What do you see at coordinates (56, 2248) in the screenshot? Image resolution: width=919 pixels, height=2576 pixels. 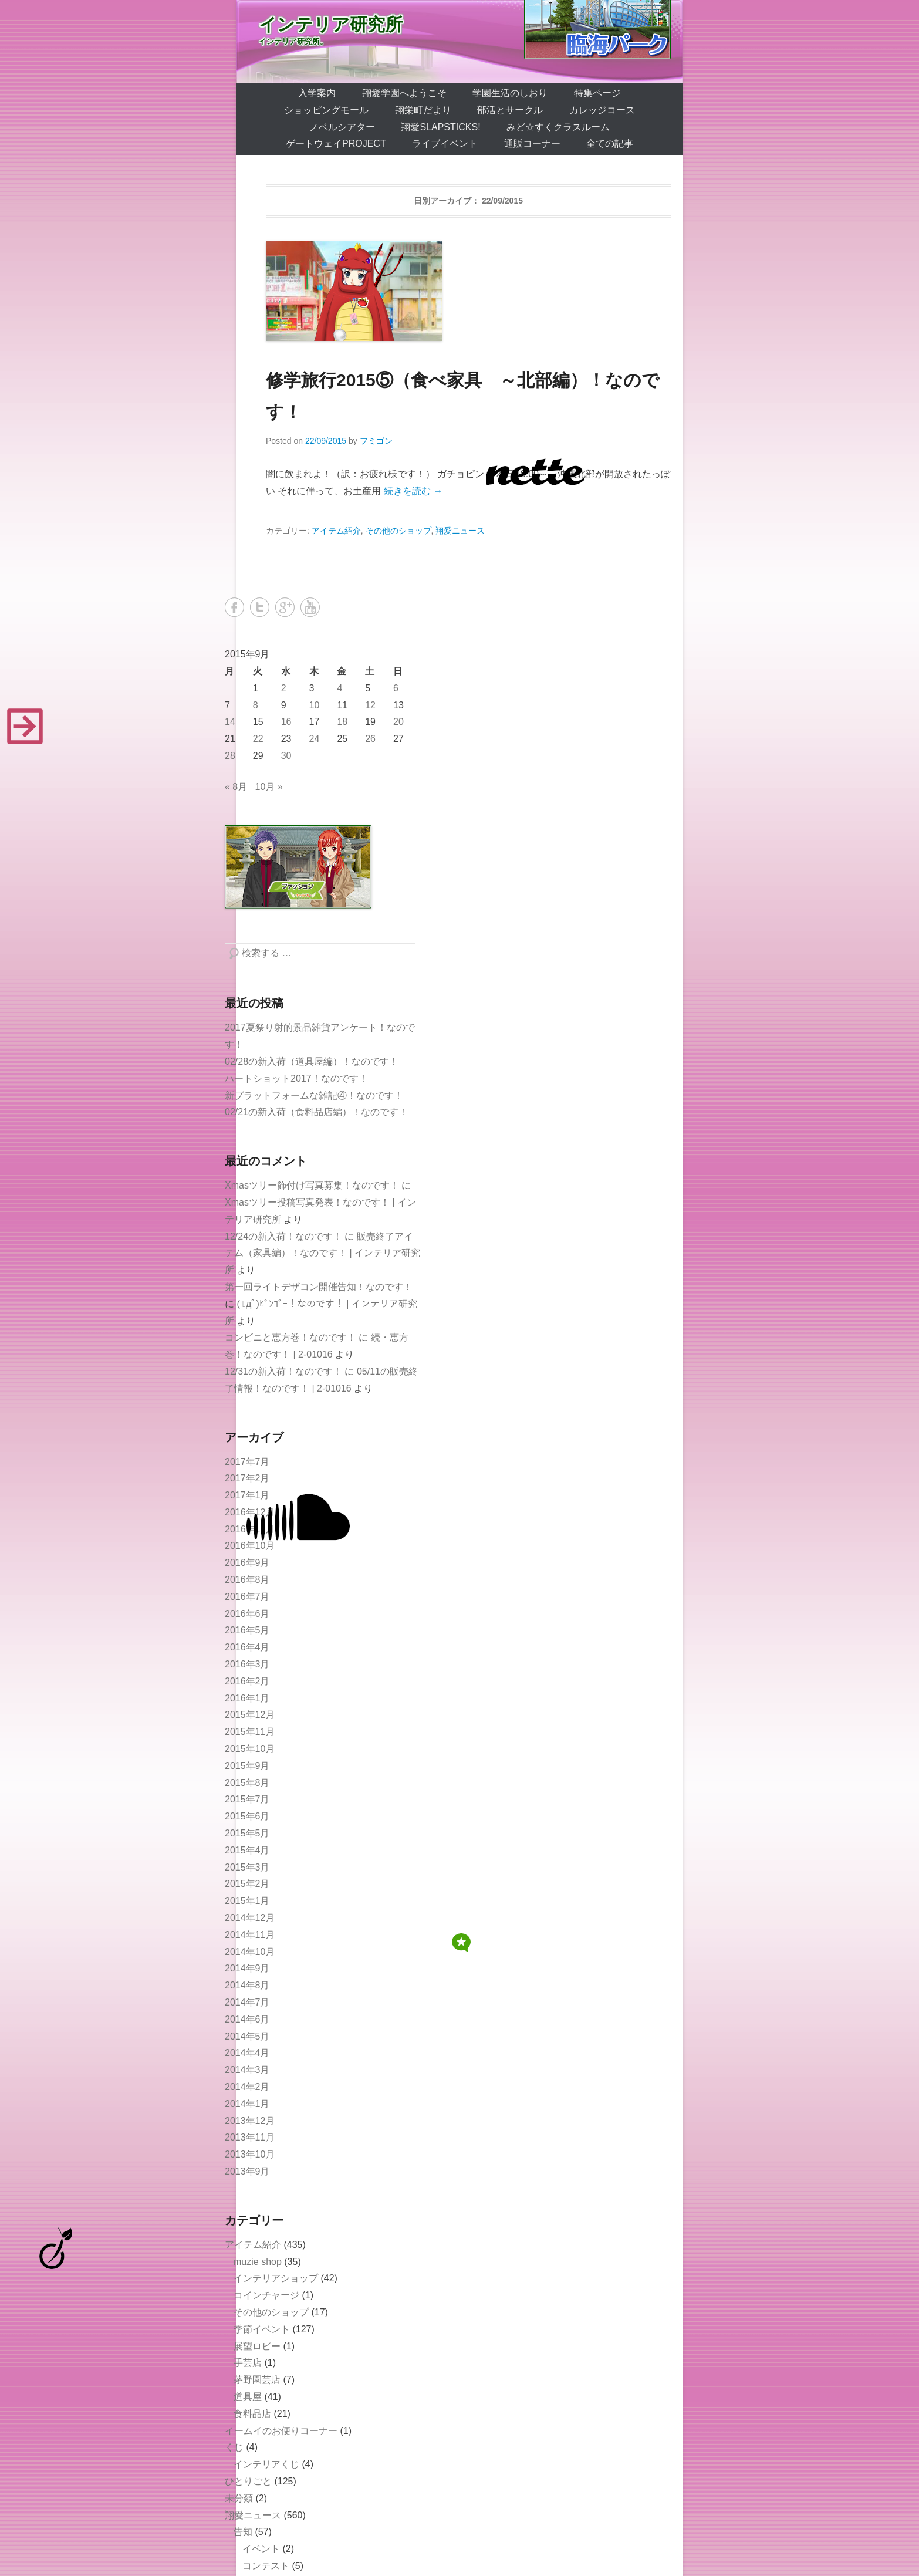 I see `visit or connect to Viadeo professional network` at bounding box center [56, 2248].